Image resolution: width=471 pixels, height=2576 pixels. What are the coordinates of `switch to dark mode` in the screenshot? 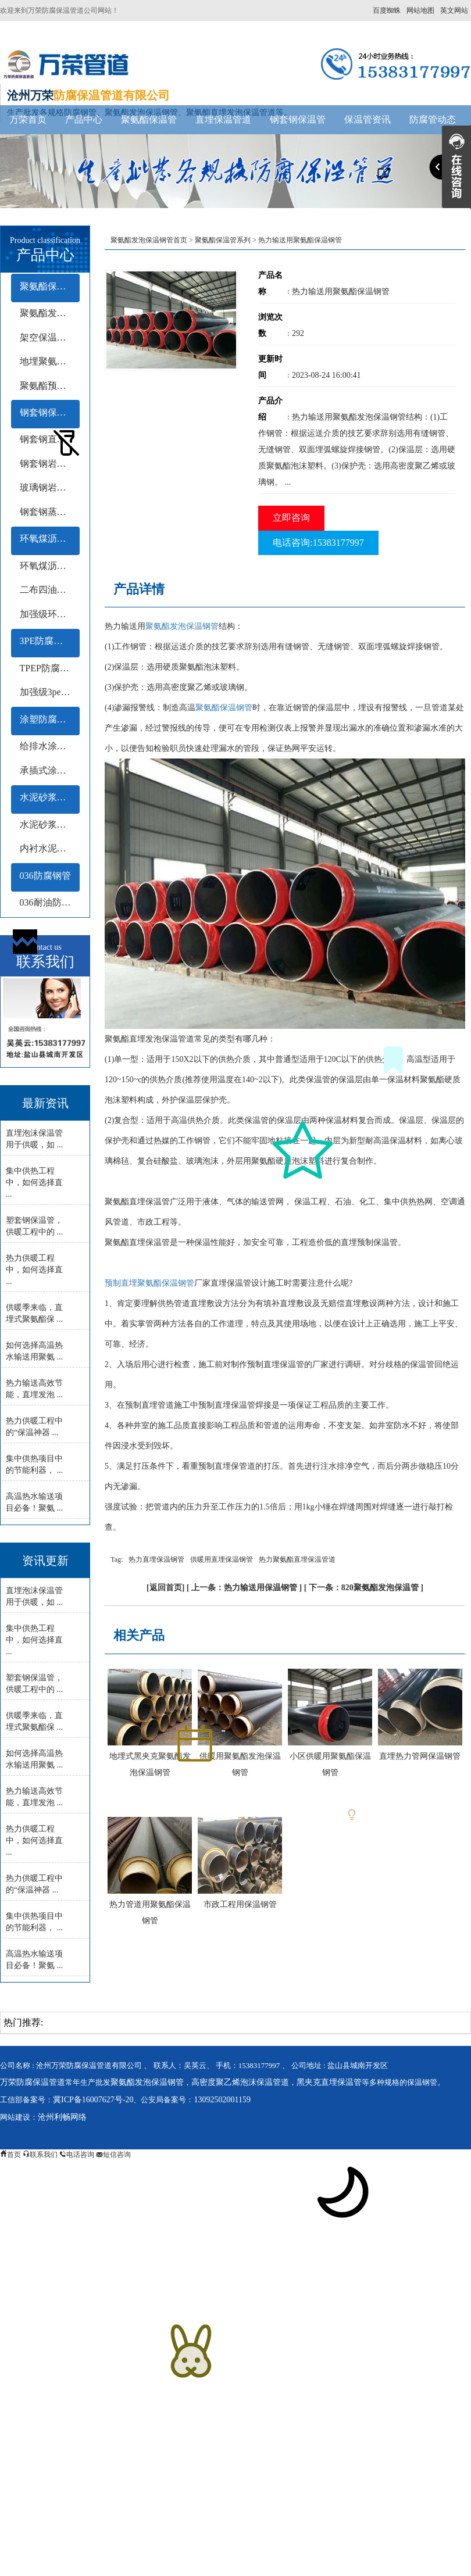 It's located at (342, 2191).